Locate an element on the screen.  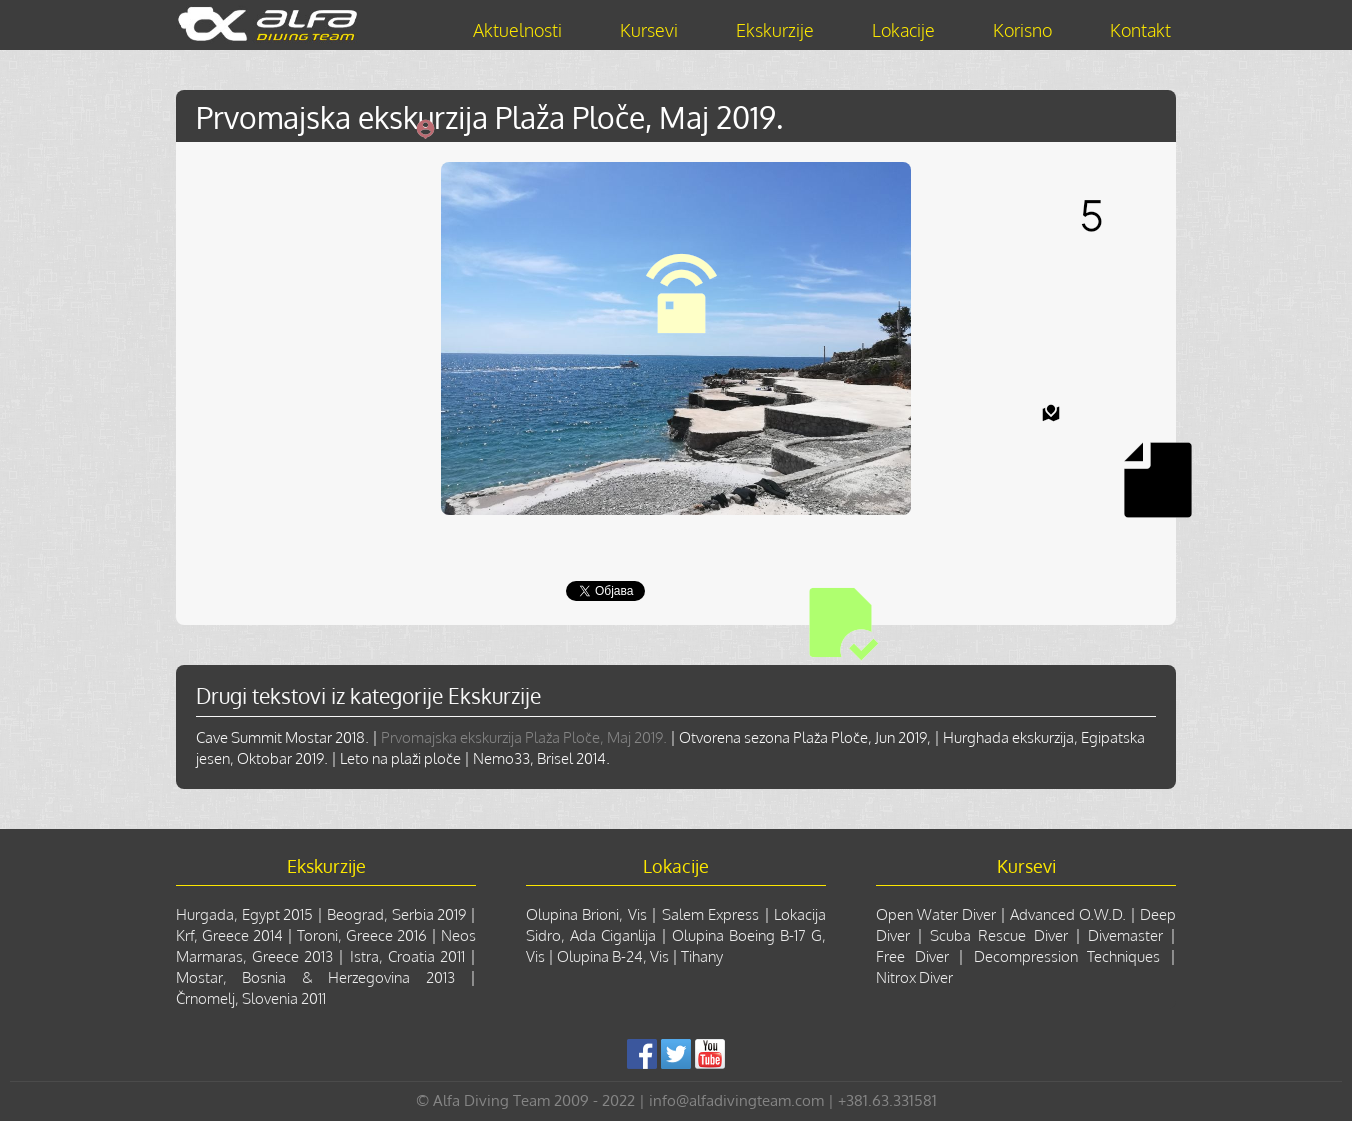
view or open a document is located at coordinates (1158, 480).